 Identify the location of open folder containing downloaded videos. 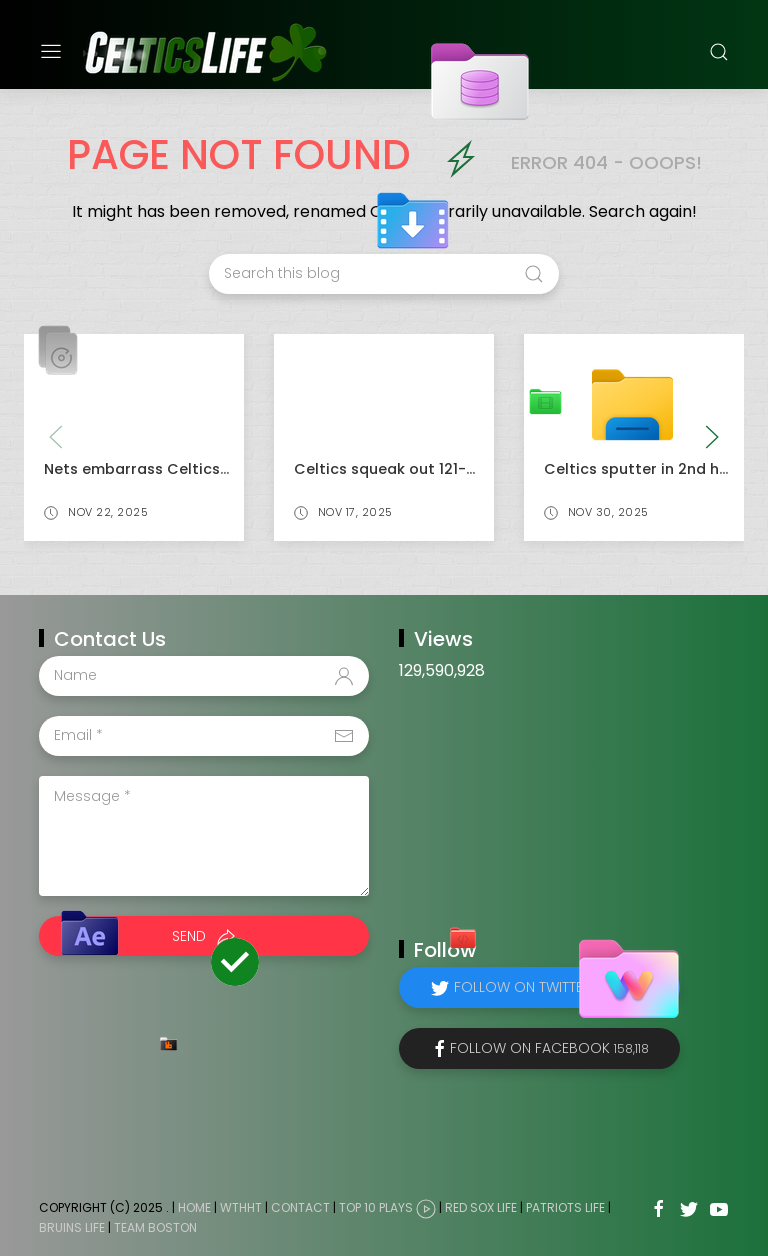
(412, 222).